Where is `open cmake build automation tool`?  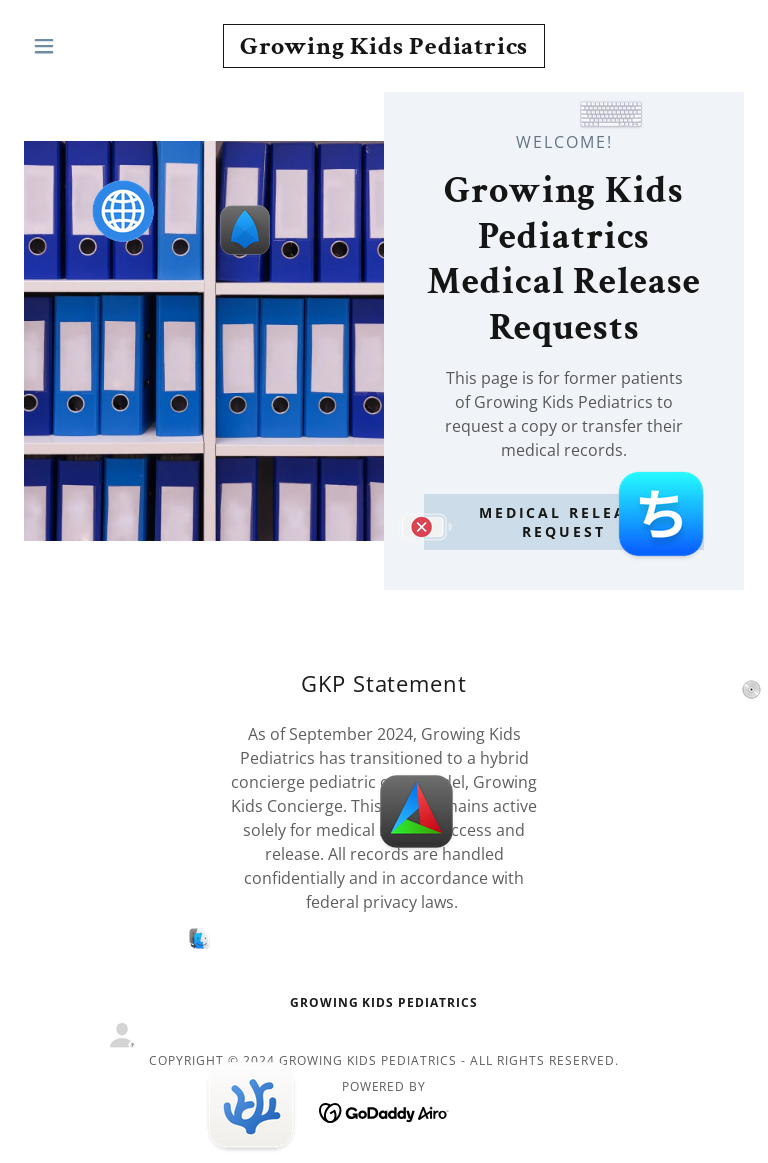
open cmake build automation tool is located at coordinates (416, 811).